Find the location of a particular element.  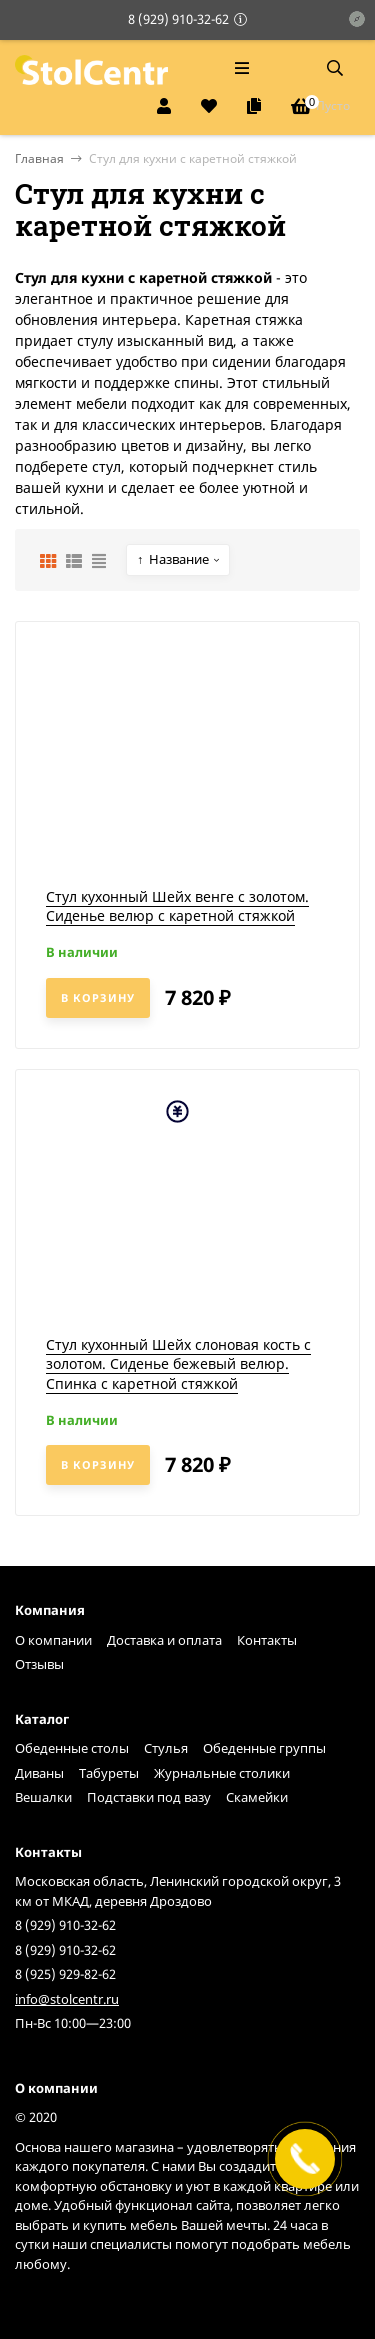

open compass or navigation app is located at coordinates (357, 19).